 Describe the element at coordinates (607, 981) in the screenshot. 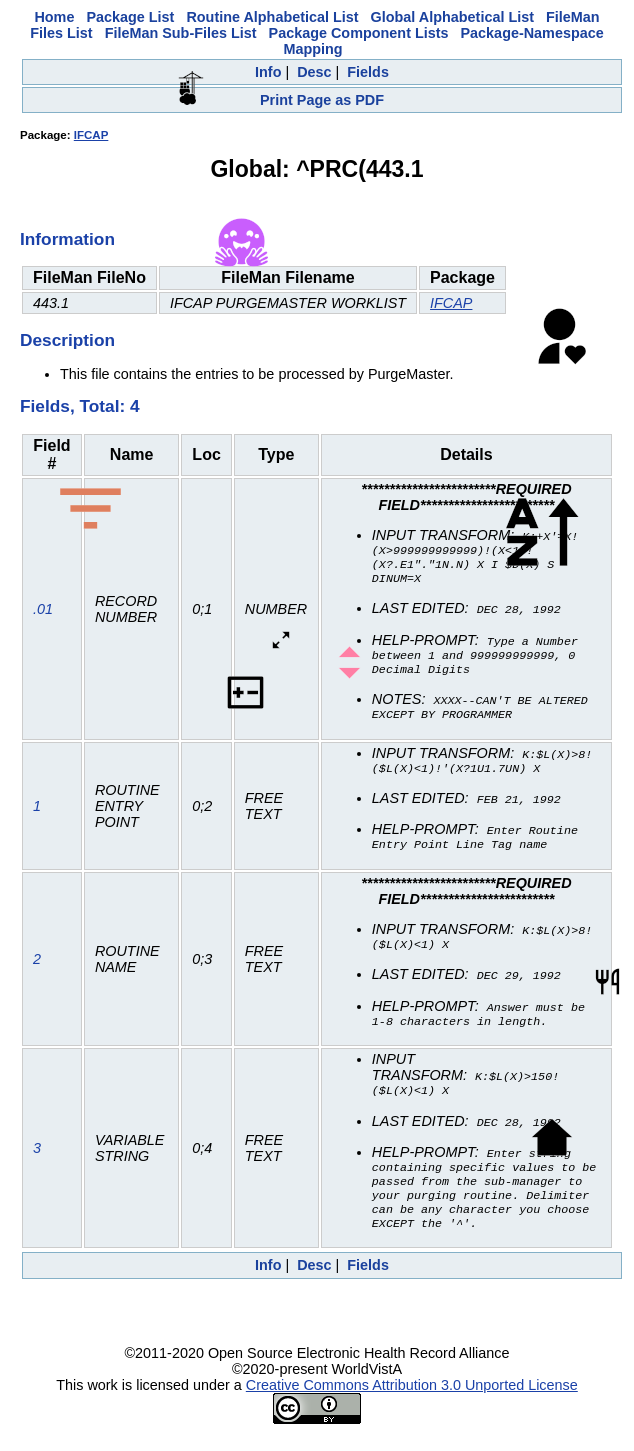

I see `find nearby restaurants` at that location.